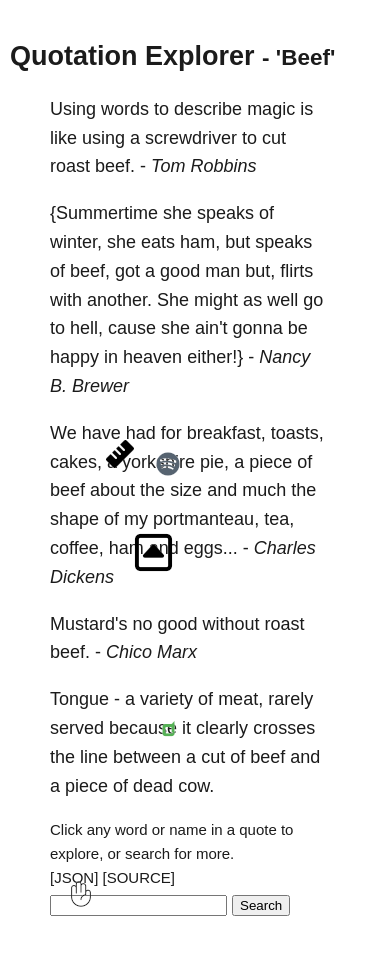 The image size is (375, 959). Describe the element at coordinates (120, 454) in the screenshot. I see `access measurement tools` at that location.